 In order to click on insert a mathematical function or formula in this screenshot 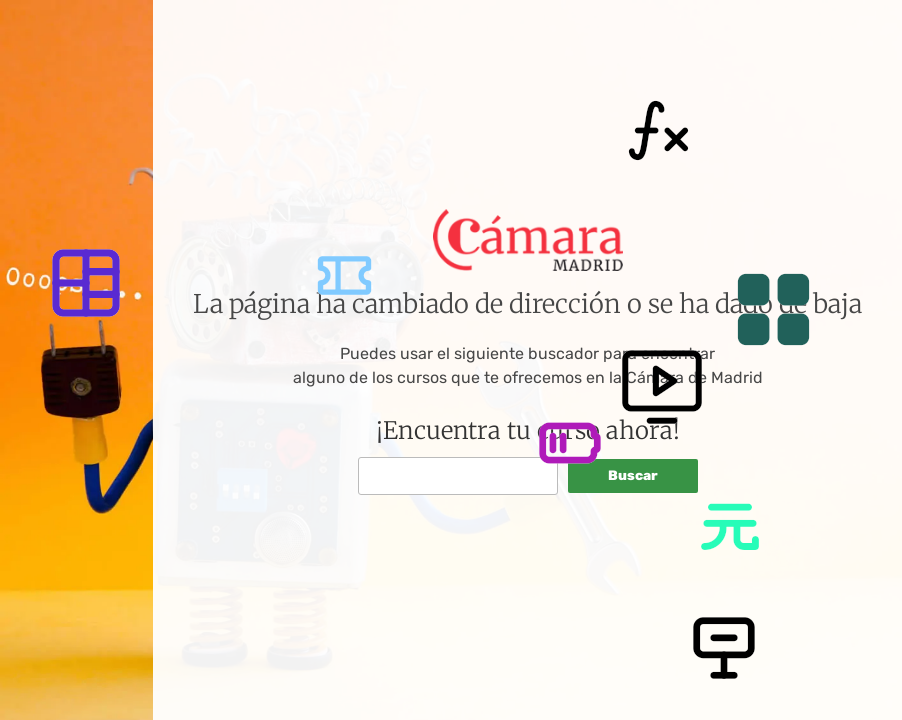, I will do `click(658, 130)`.